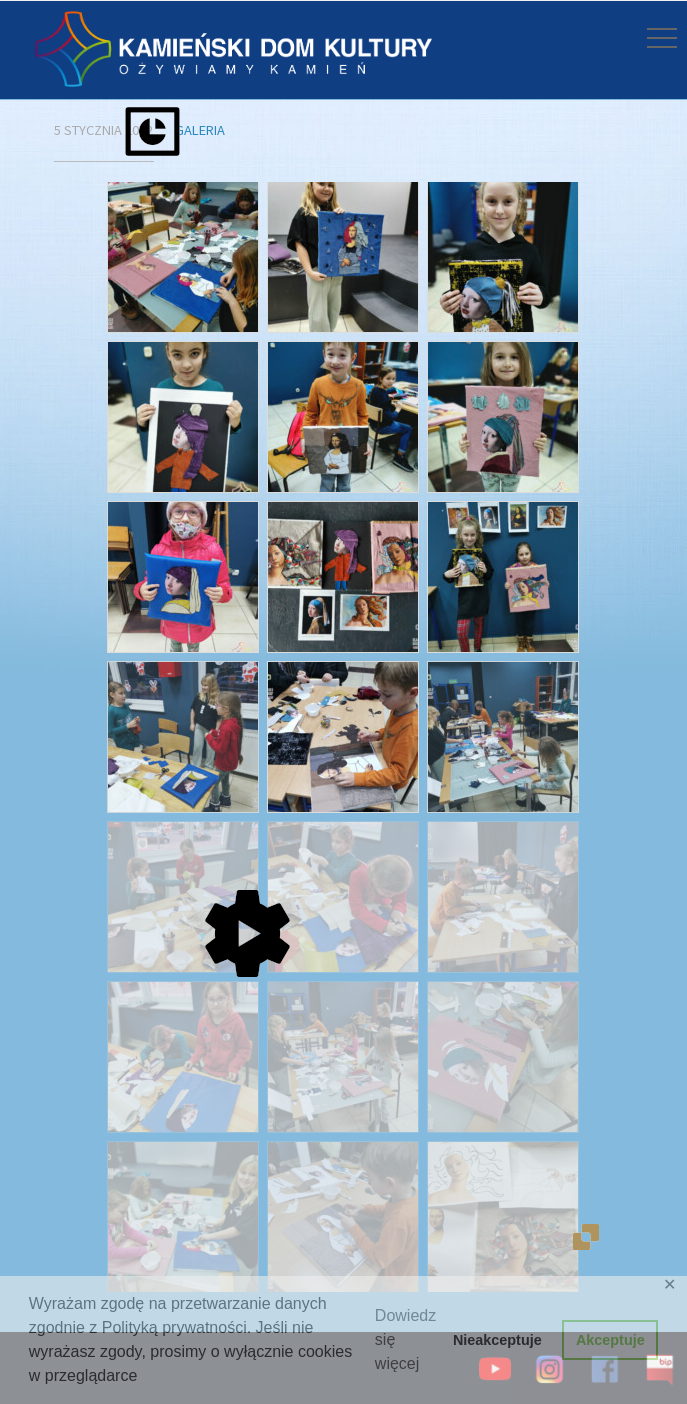  I want to click on SendGrid email delivery service logo, so click(586, 1237).